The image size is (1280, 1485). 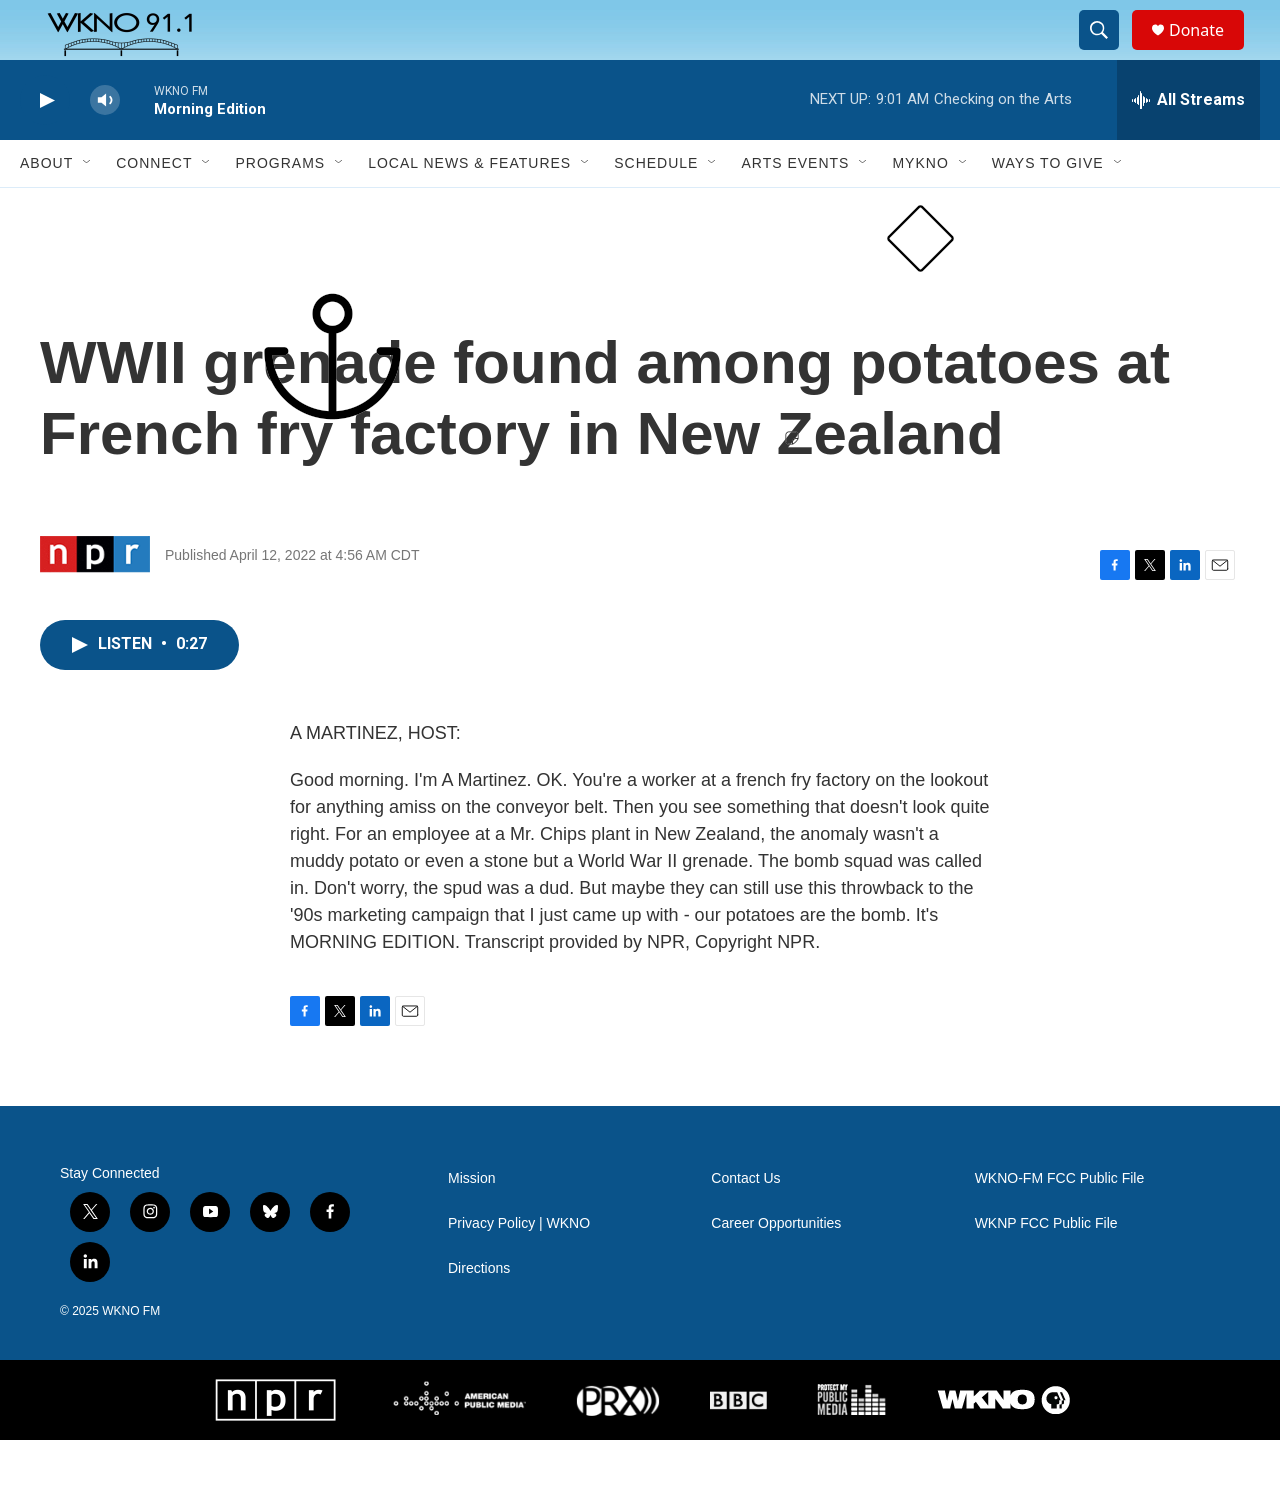 I want to click on anchor link or element to a fixed position, so click(x=332, y=356).